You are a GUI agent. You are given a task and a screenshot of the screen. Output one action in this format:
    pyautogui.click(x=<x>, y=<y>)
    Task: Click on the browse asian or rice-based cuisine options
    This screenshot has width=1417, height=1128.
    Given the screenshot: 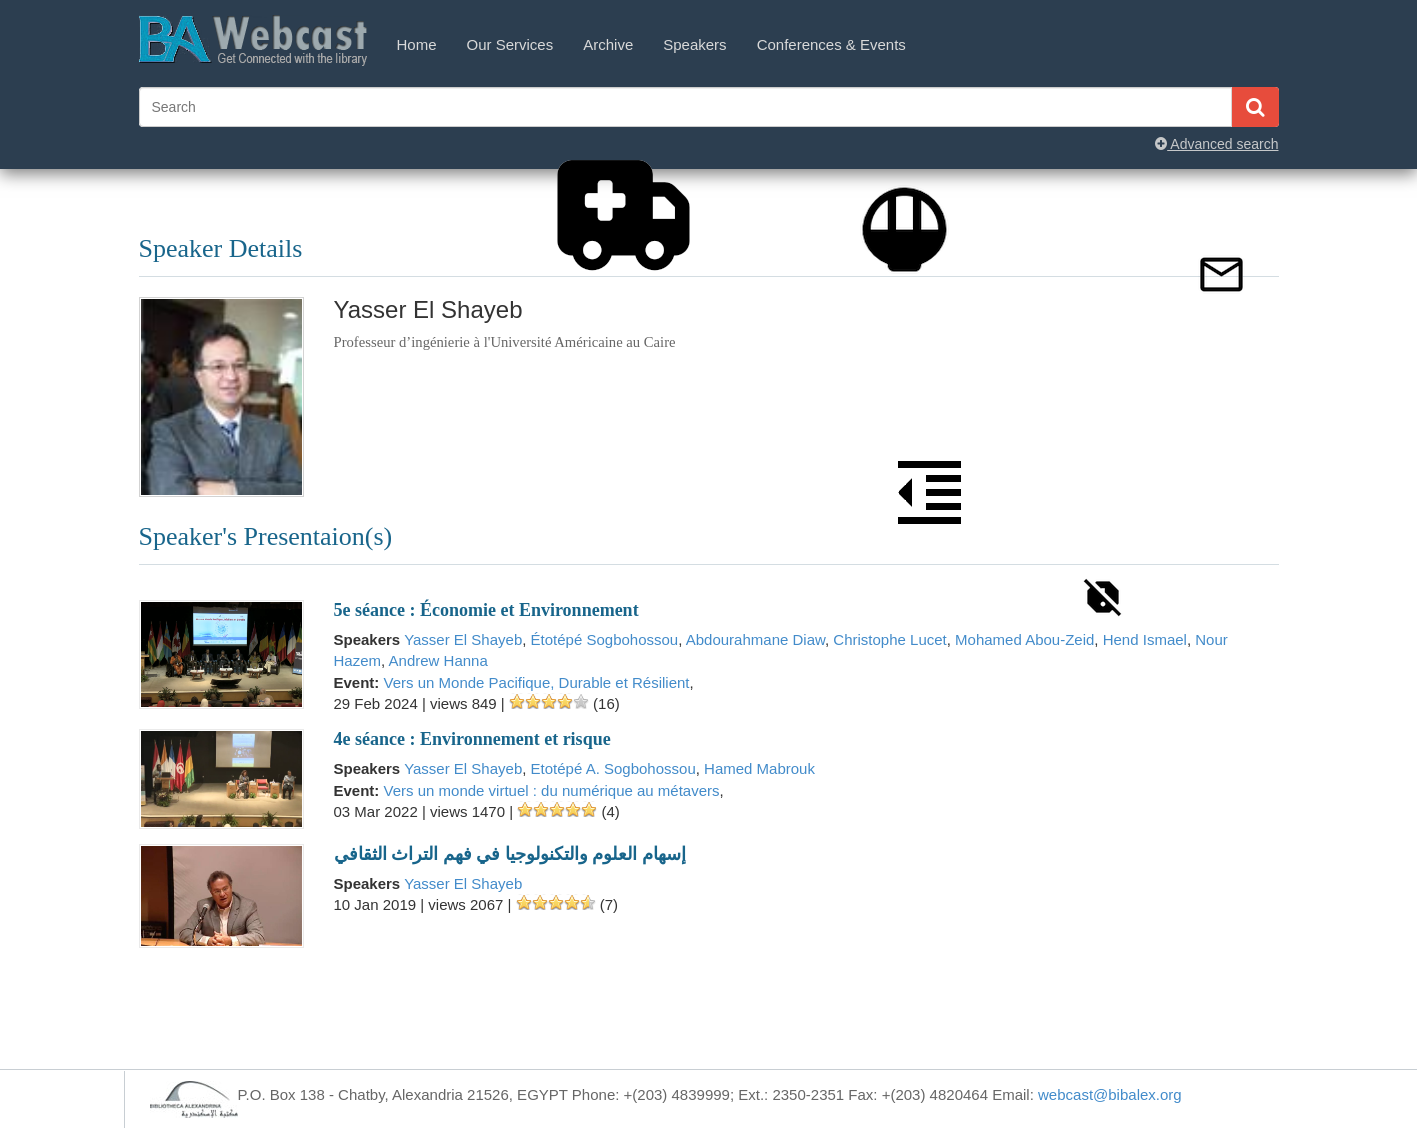 What is the action you would take?
    pyautogui.click(x=904, y=229)
    